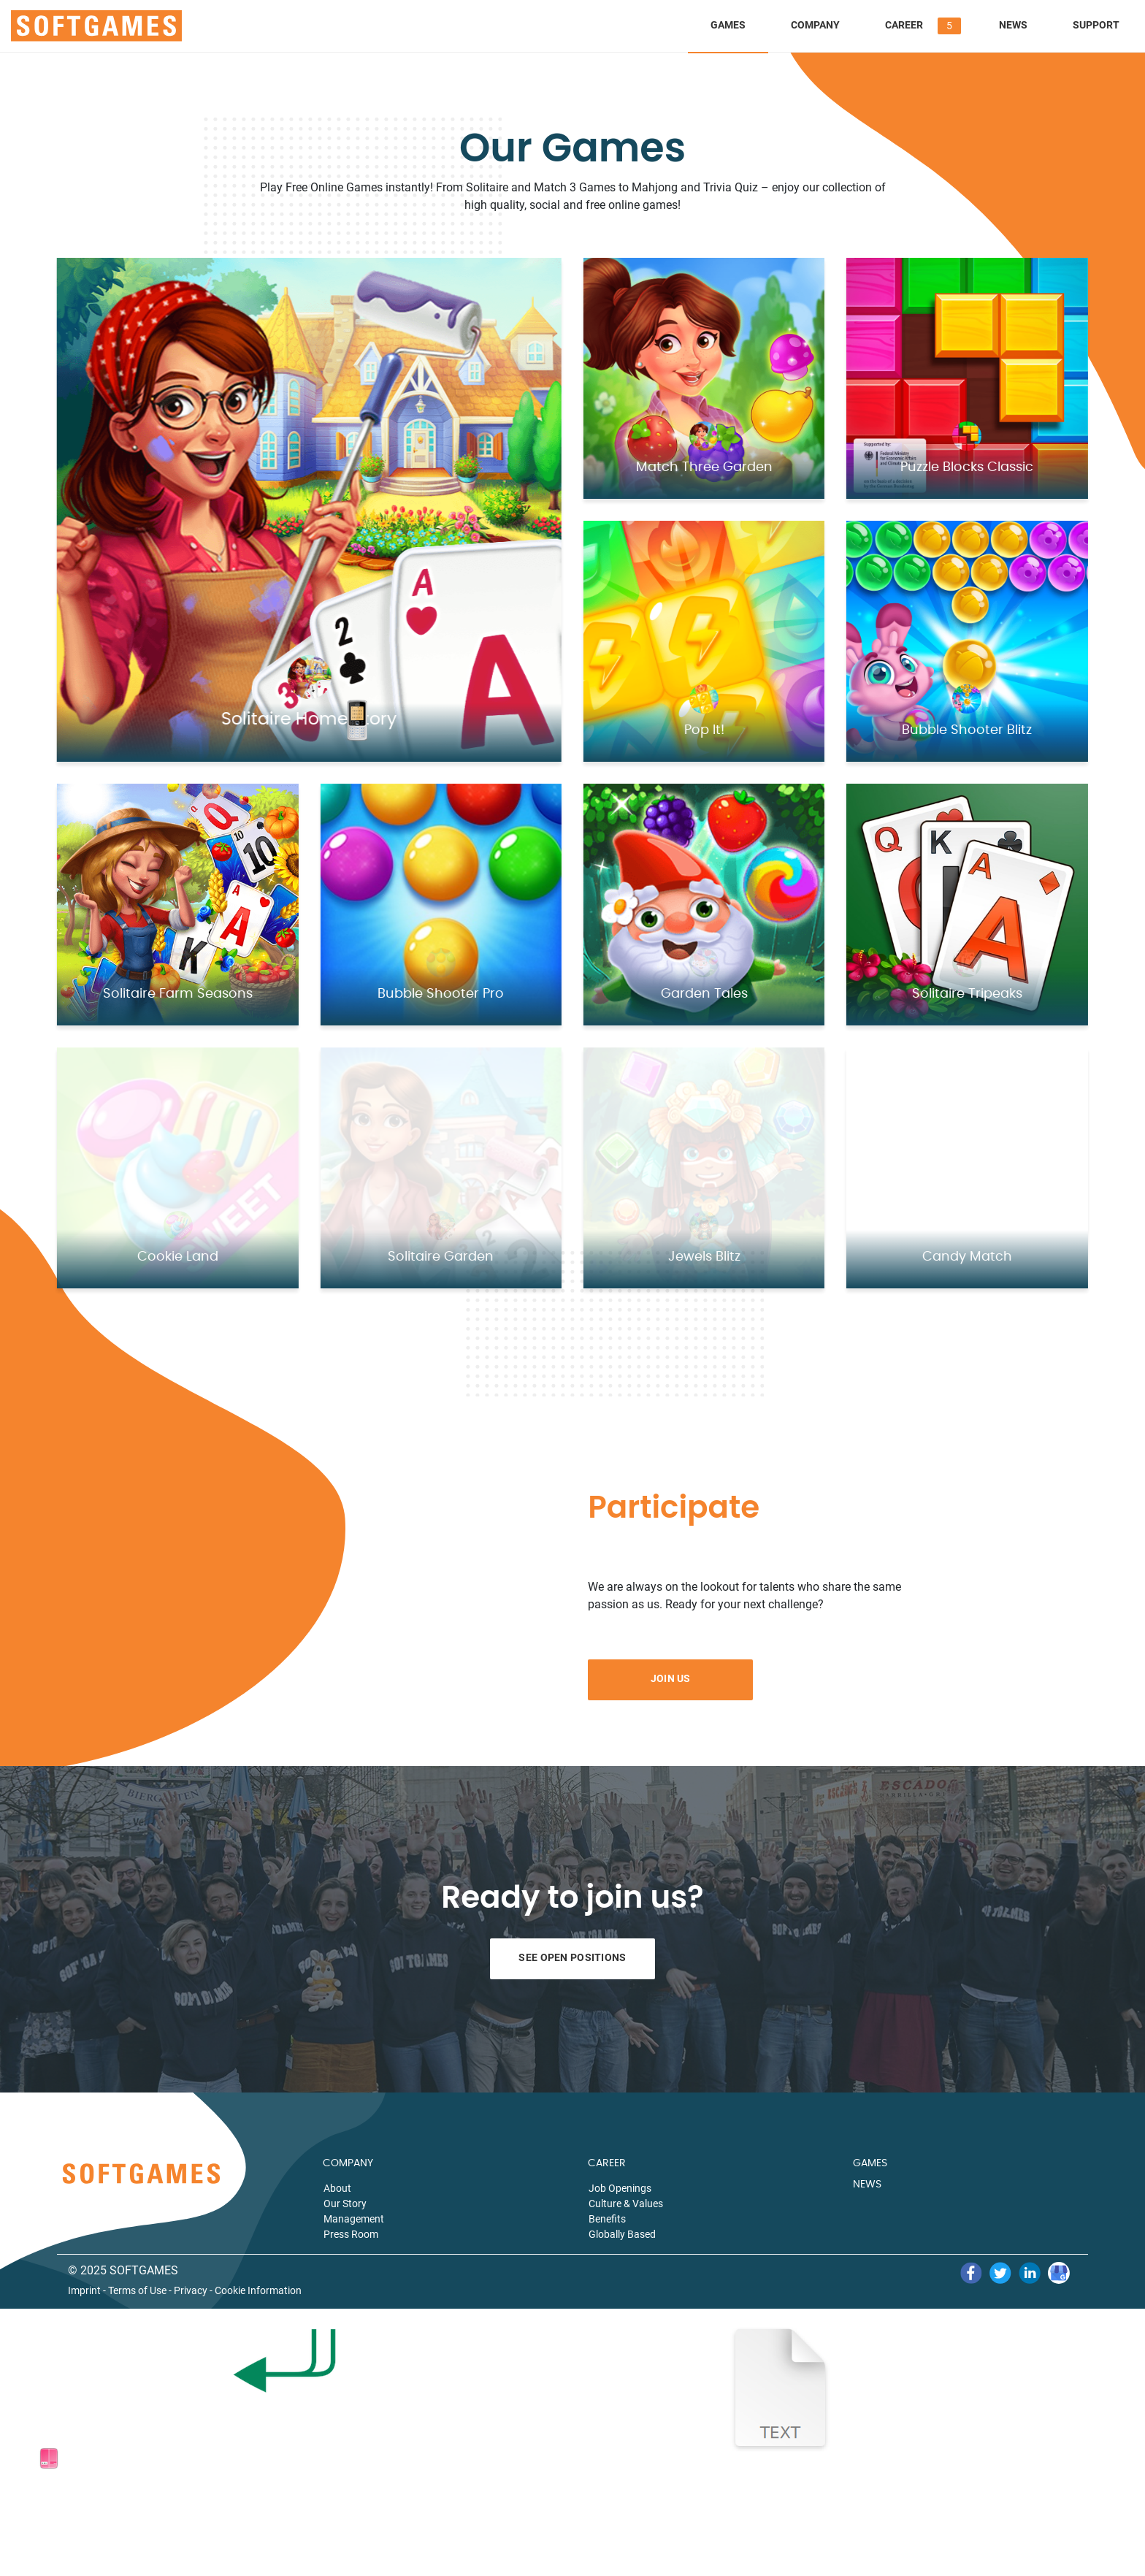 The image size is (1145, 2576). Describe the element at coordinates (49, 2458) in the screenshot. I see `a debian software package file` at that location.